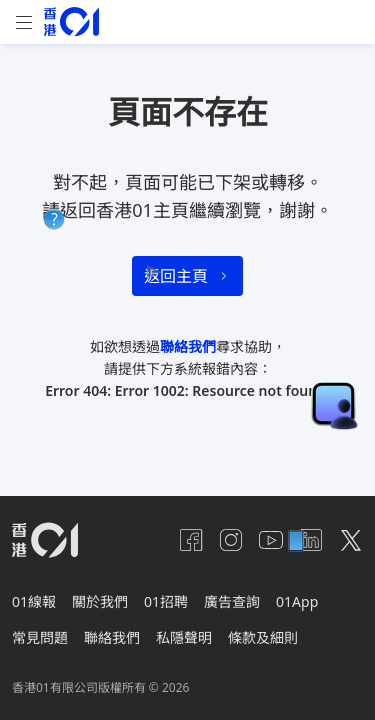  Describe the element at coordinates (54, 219) in the screenshot. I see `access help documentation` at that location.